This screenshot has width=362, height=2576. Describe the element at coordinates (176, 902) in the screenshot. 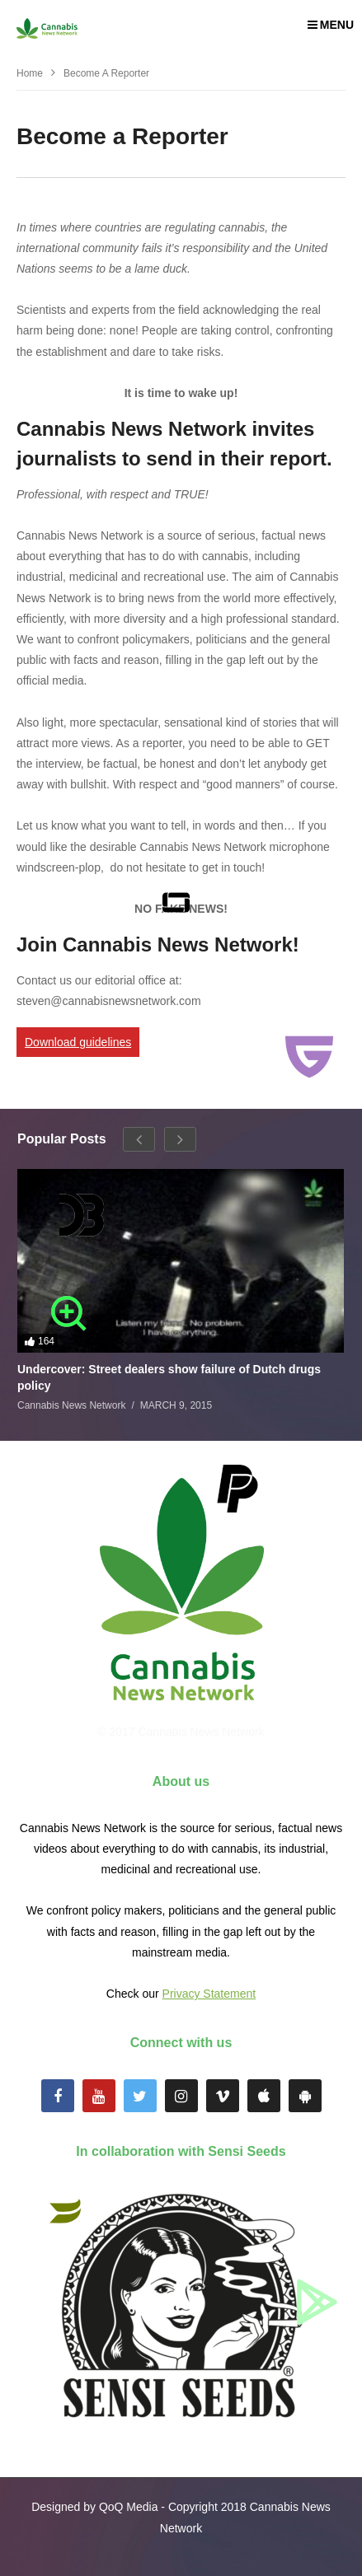

I see `open google tv app` at that location.